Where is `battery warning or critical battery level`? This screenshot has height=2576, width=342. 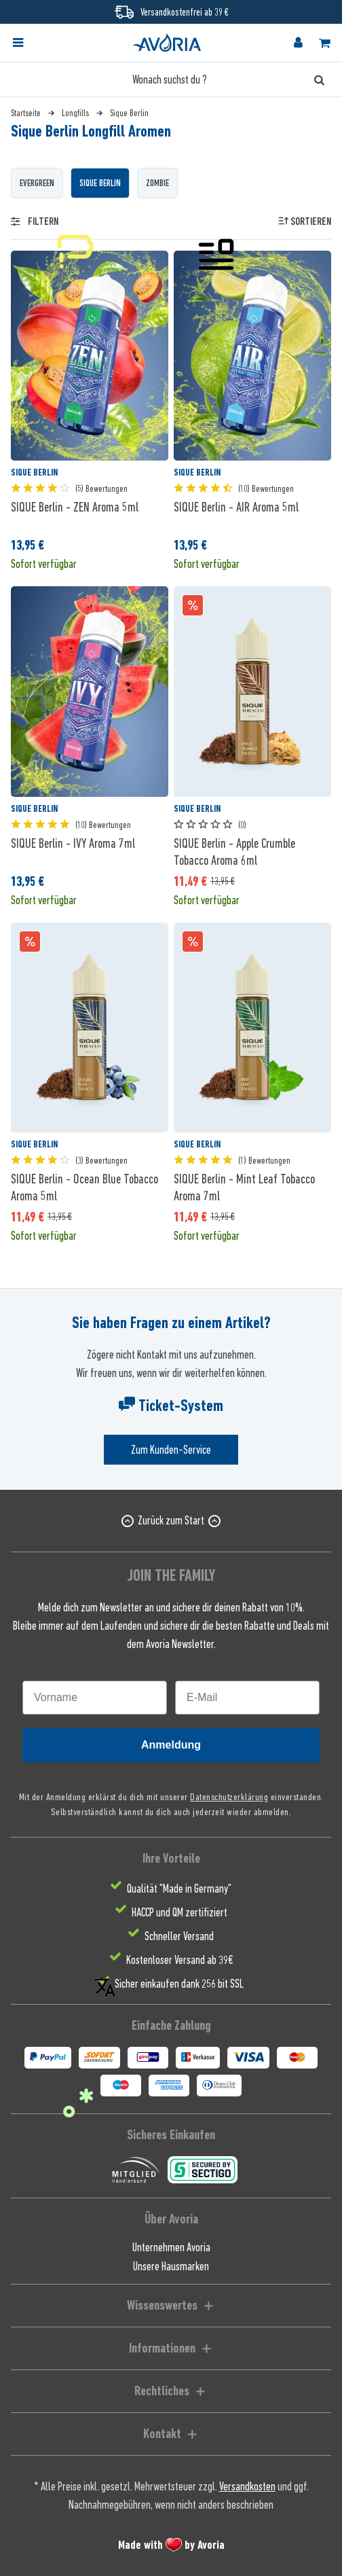 battery warning or critical battery level is located at coordinates (75, 247).